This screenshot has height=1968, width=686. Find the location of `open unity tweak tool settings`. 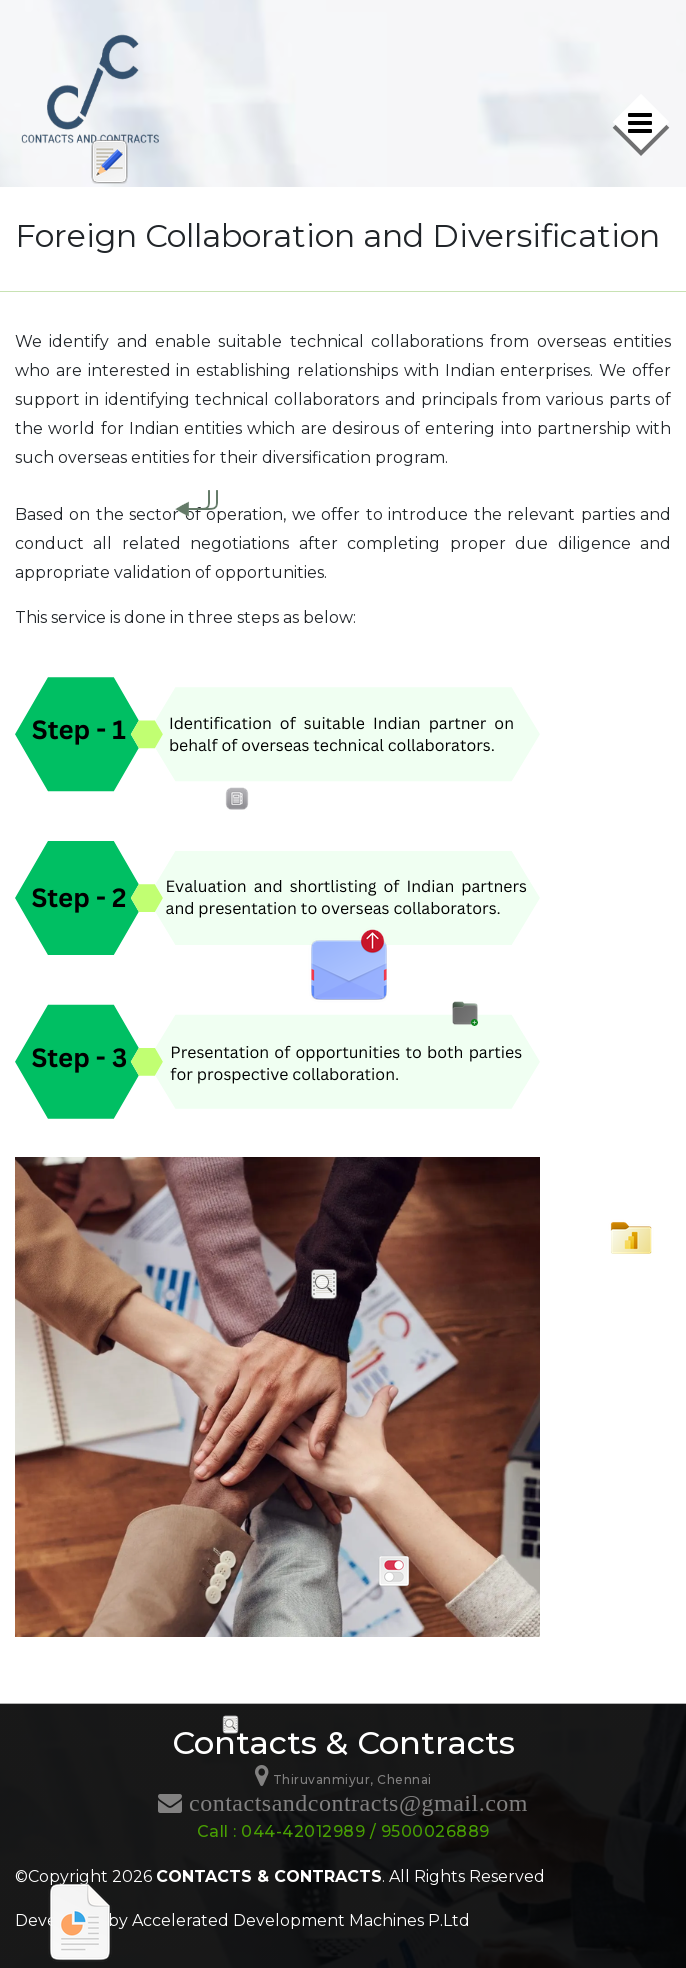

open unity tweak tool settings is located at coordinates (394, 1571).